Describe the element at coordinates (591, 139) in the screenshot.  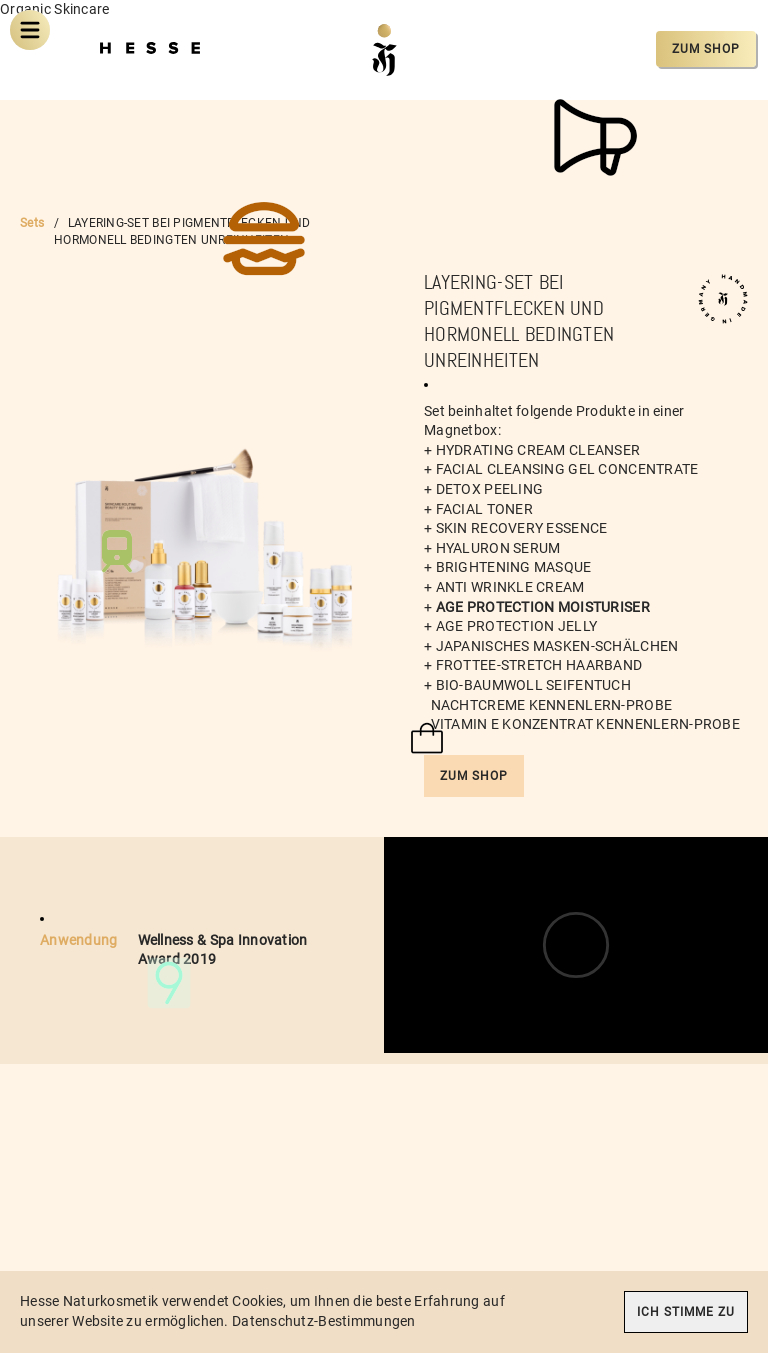
I see `make an announcement or broadcast` at that location.